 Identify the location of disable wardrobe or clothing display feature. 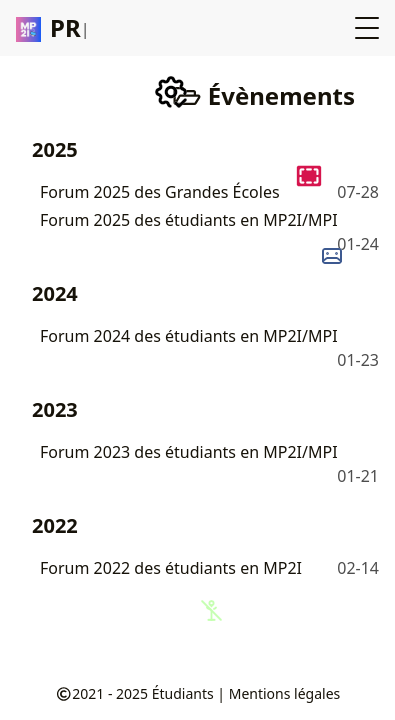
(211, 610).